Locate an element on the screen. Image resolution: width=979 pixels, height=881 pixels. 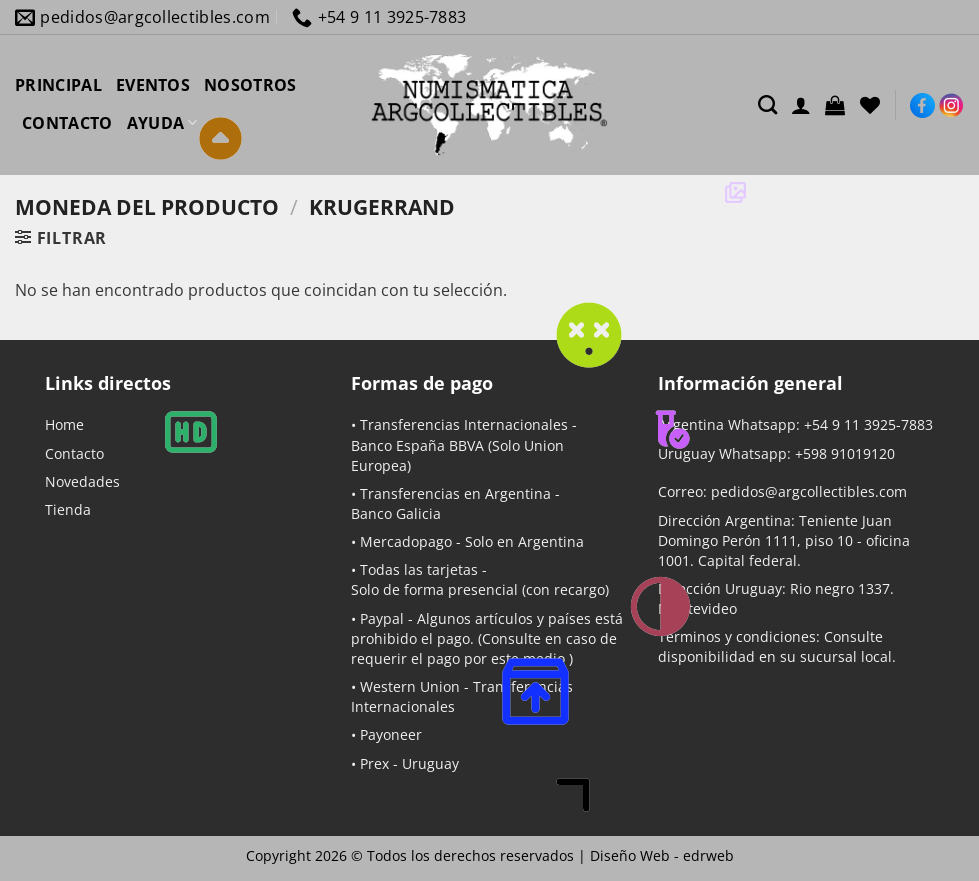
upload or export a package is located at coordinates (535, 691).